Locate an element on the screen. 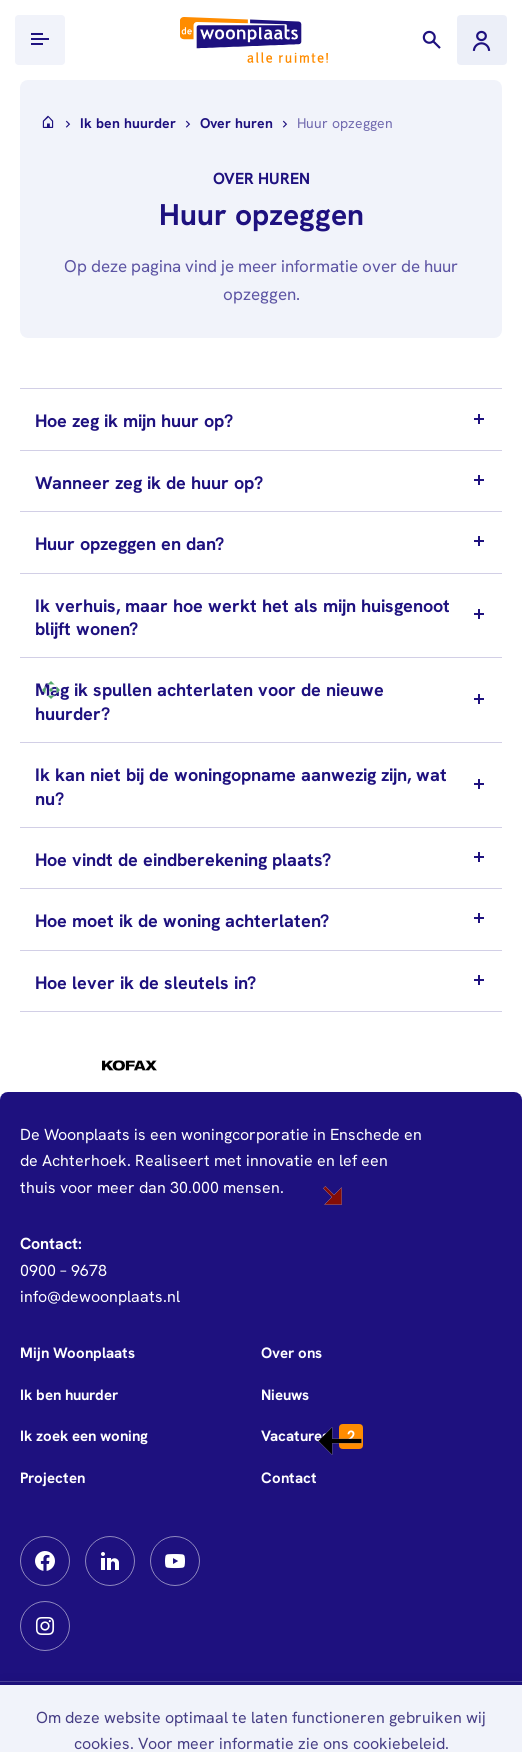 This screenshot has width=522, height=1752. Kofax company logo is located at coordinates (129, 1065).